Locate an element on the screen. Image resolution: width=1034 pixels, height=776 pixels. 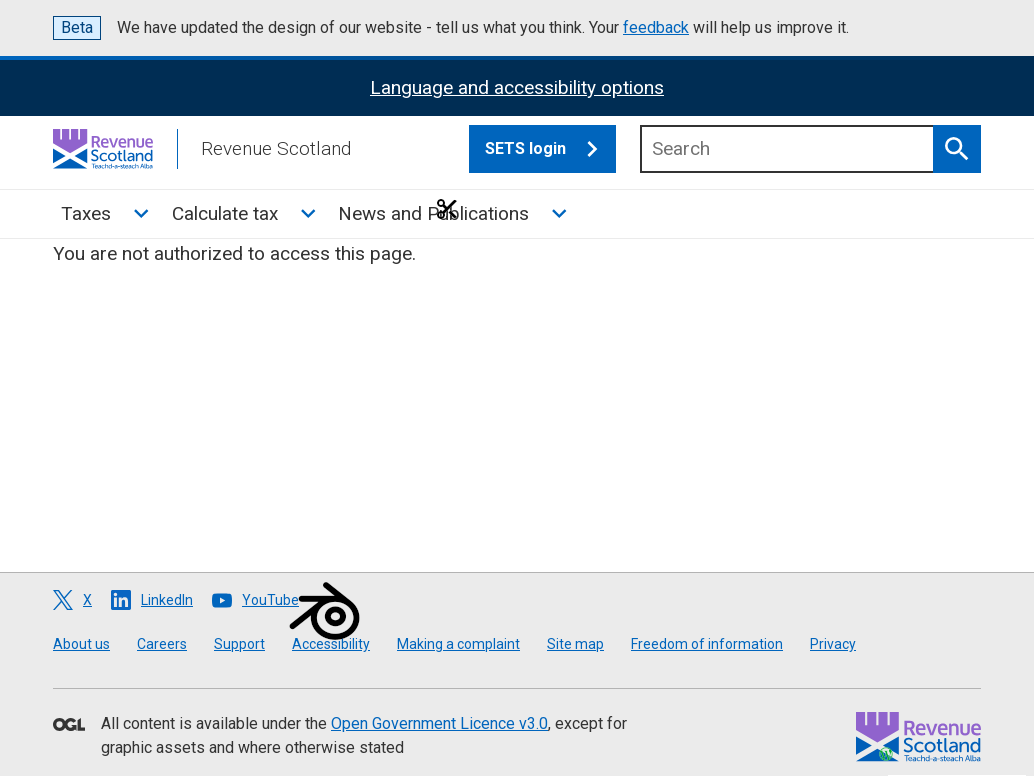
open Blender 3D modeling software is located at coordinates (324, 612).